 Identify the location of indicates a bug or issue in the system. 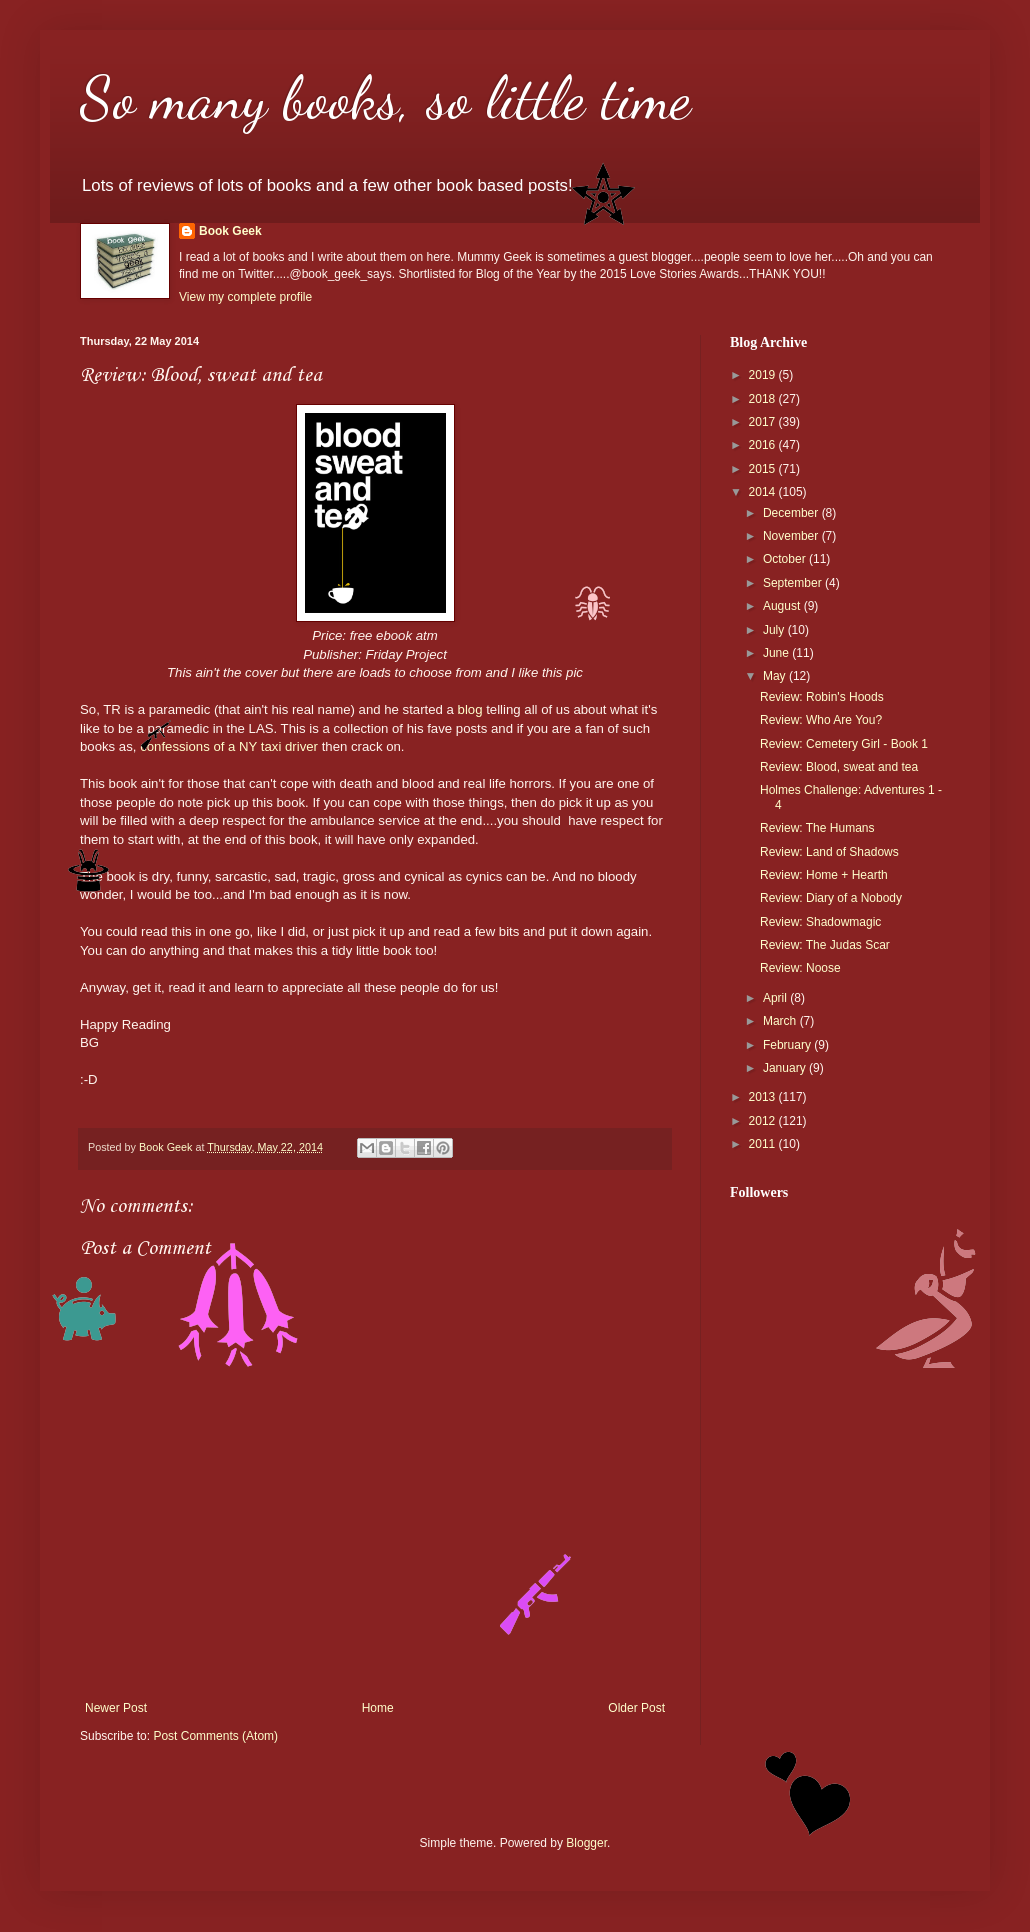
(592, 603).